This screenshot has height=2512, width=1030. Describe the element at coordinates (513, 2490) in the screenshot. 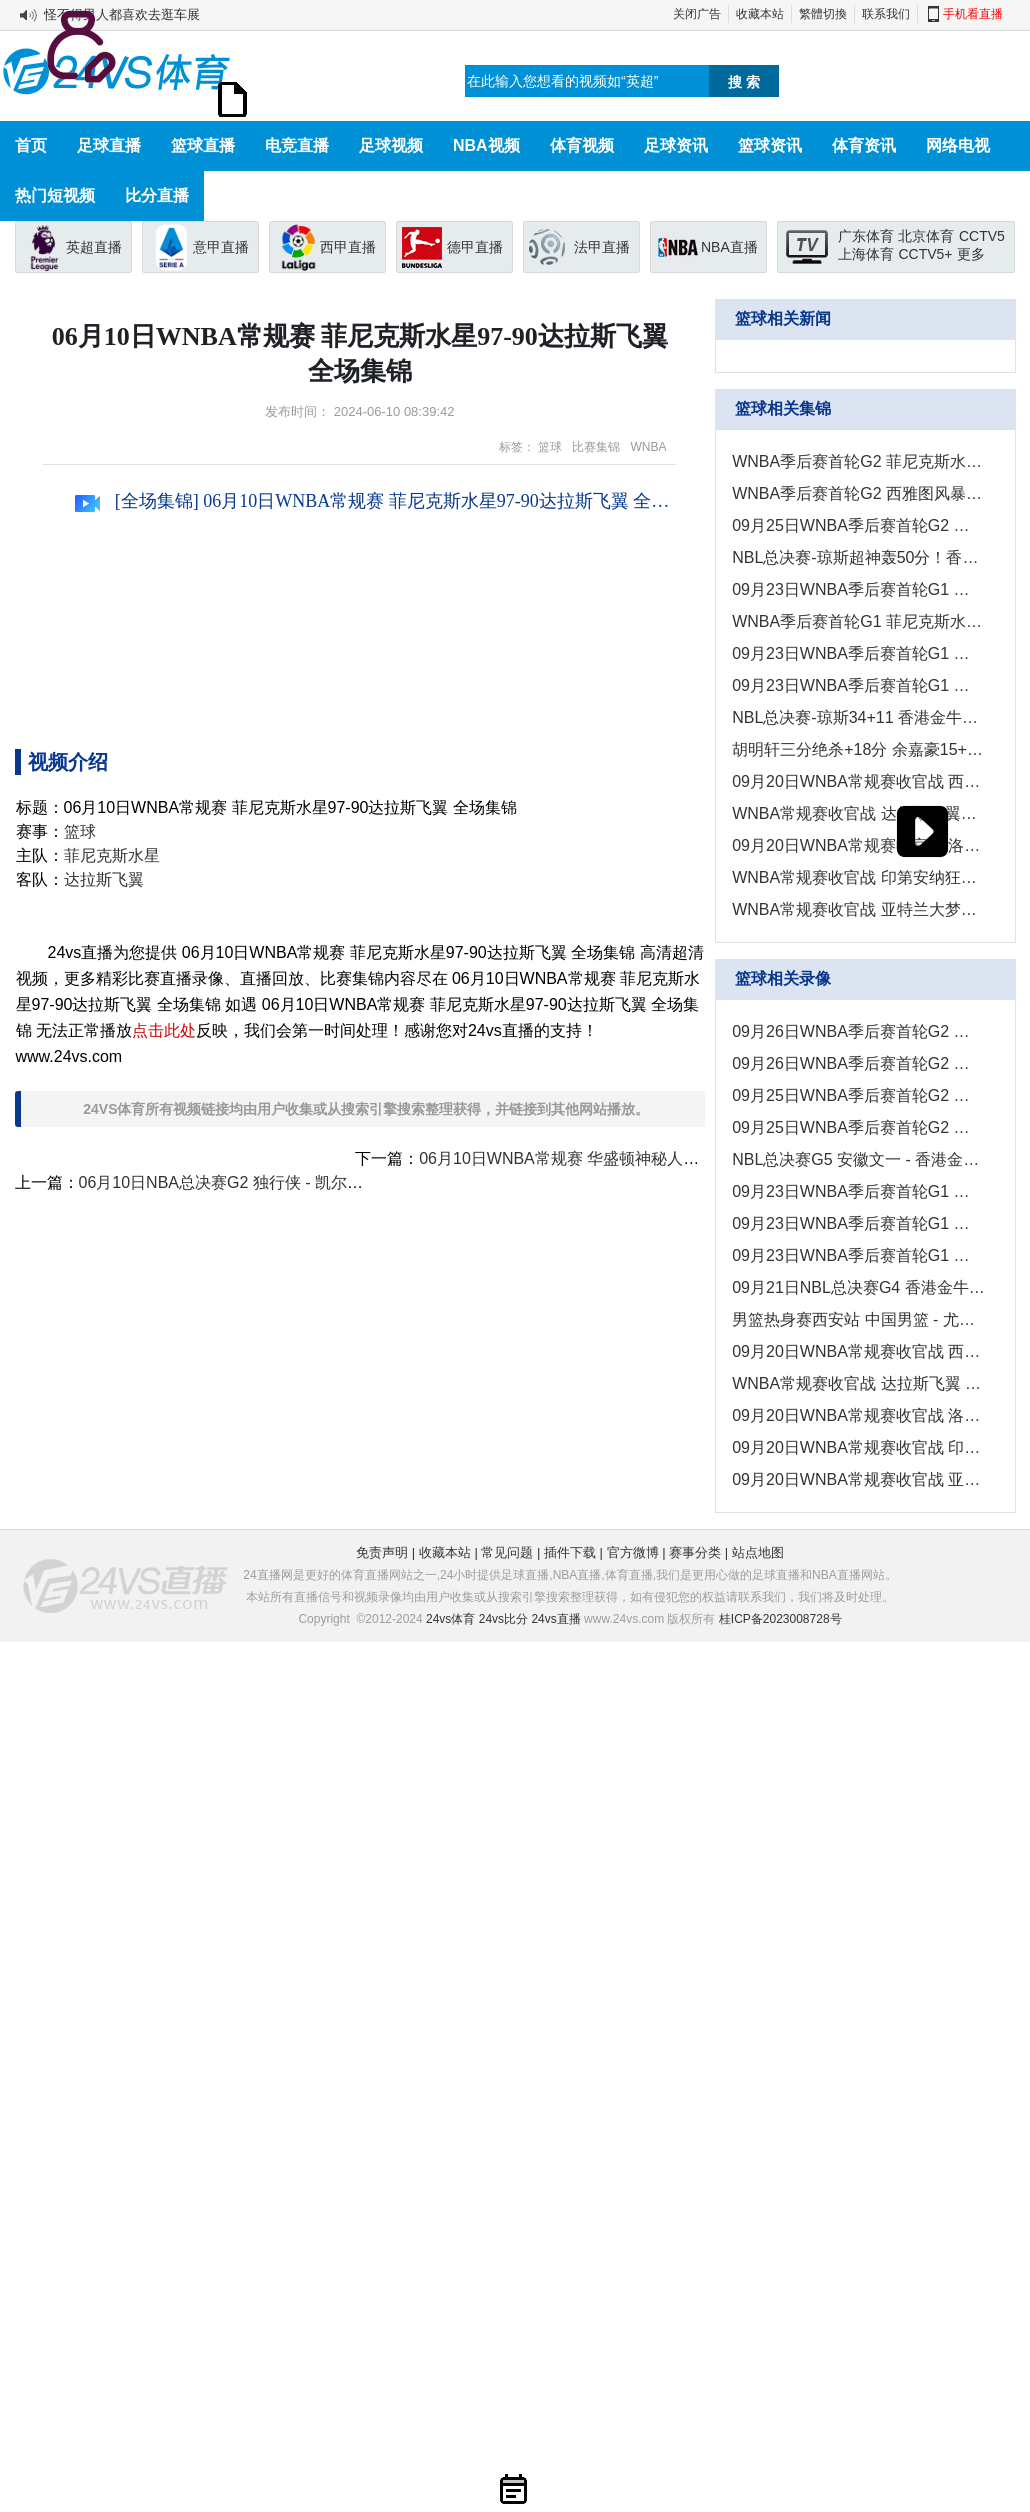

I see `view event details or notes` at that location.